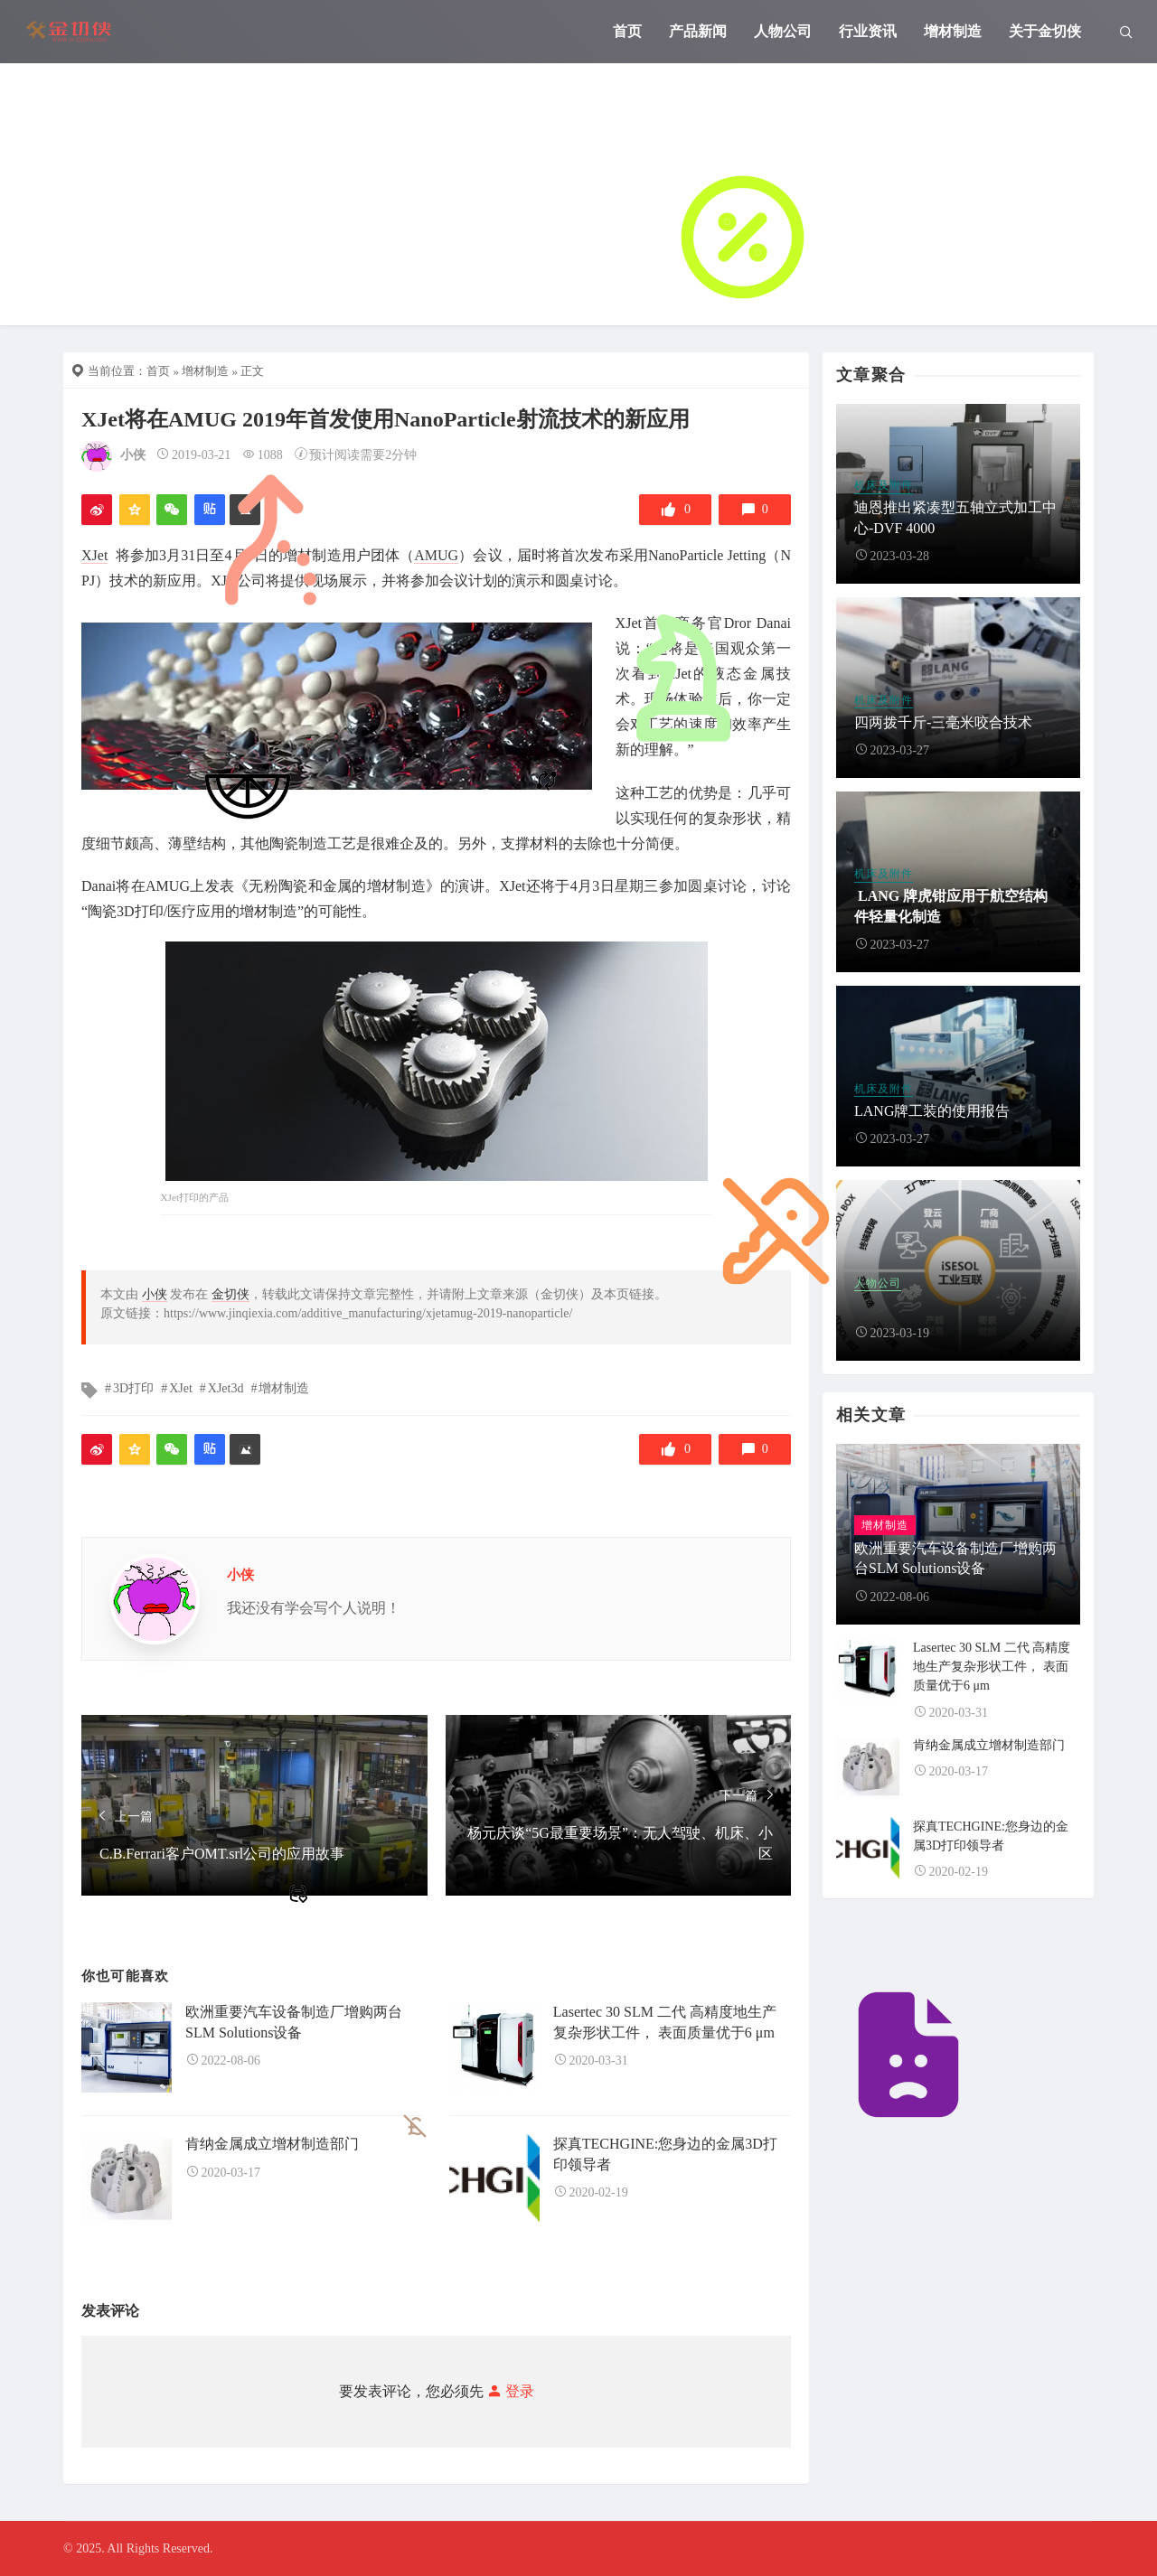 The image size is (1157, 2576). I want to click on view available discounts or promotions, so click(742, 237).